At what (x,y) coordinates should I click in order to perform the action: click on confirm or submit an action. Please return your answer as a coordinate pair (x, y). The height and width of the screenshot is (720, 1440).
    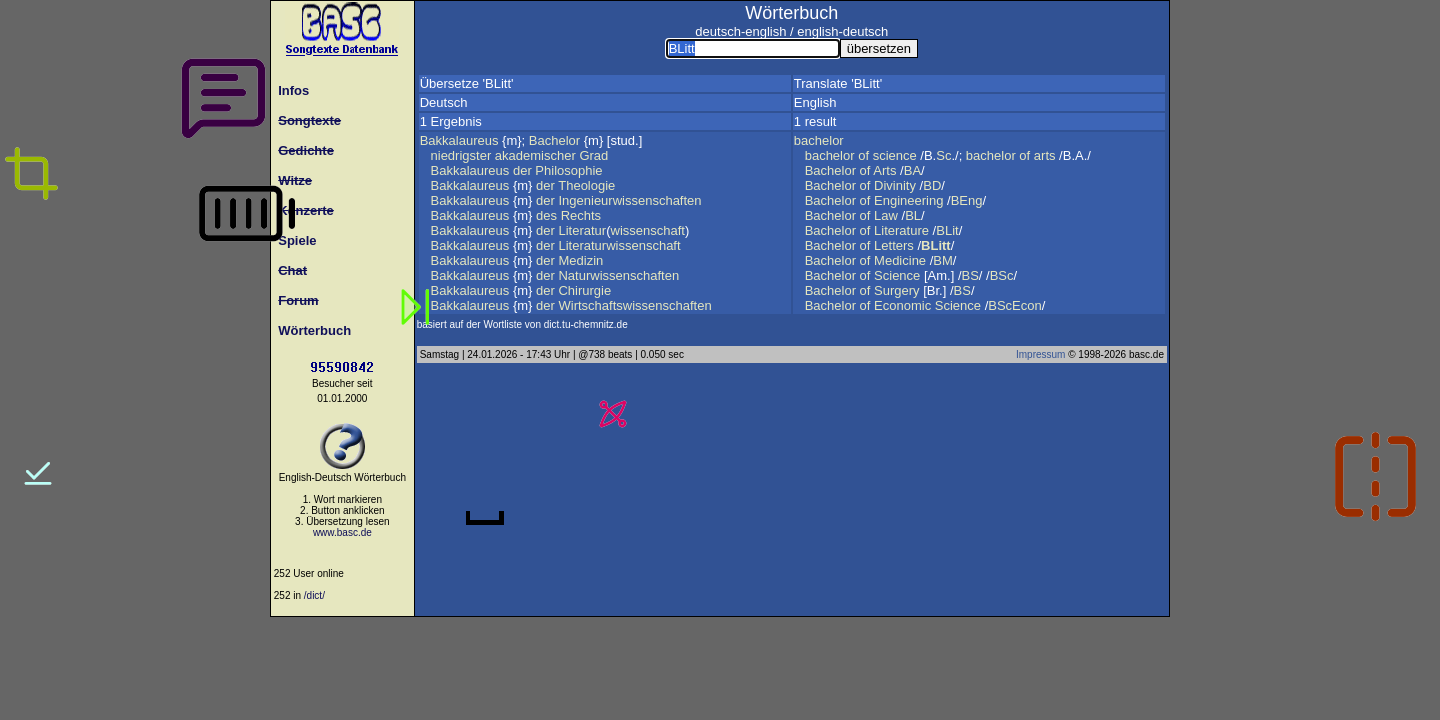
    Looking at the image, I should click on (38, 474).